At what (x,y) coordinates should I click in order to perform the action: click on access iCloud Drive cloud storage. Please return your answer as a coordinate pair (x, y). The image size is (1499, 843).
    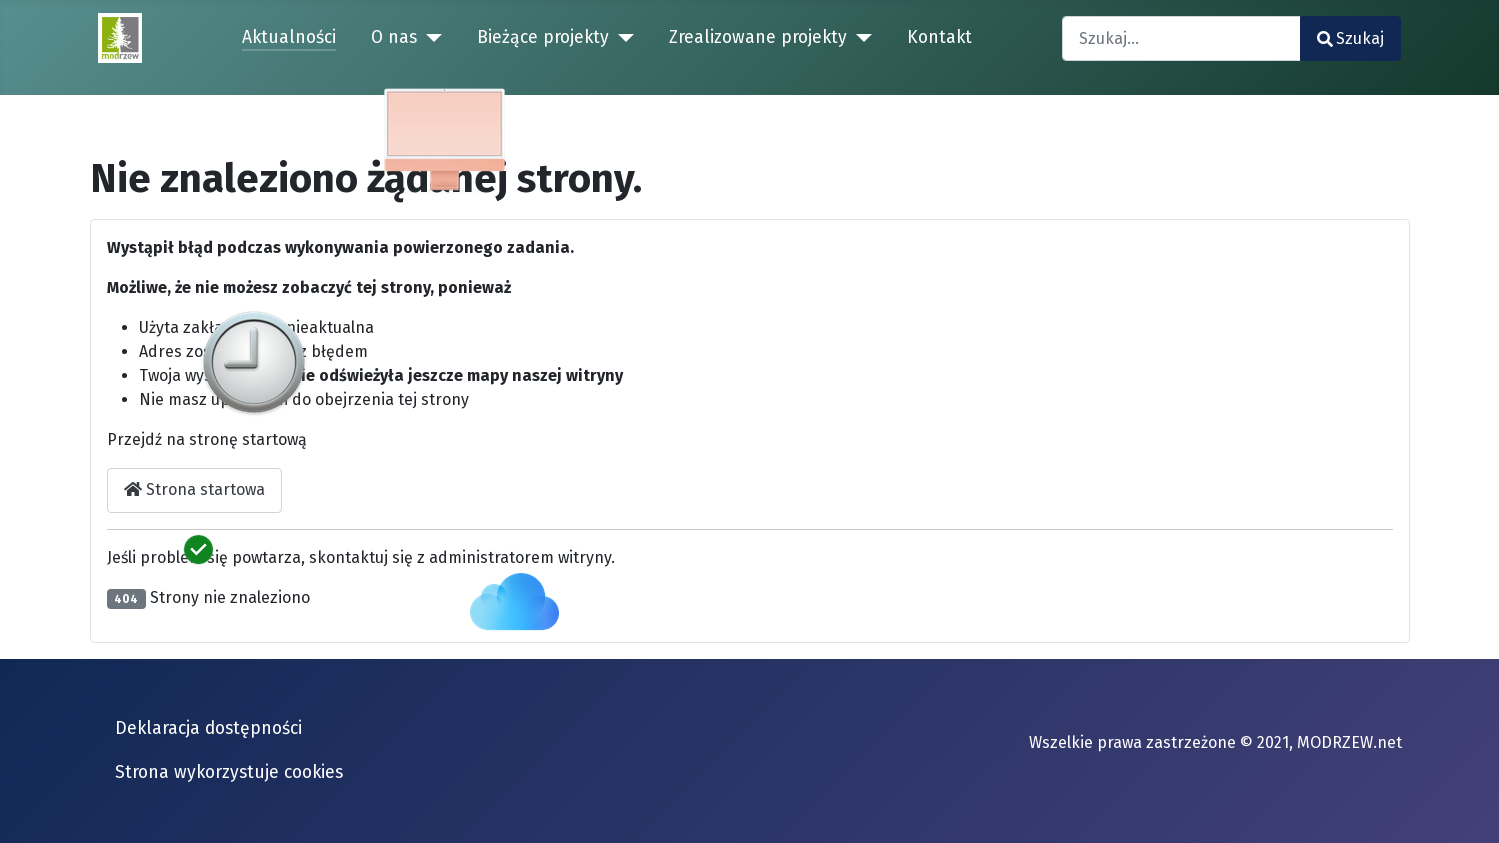
    Looking at the image, I should click on (514, 601).